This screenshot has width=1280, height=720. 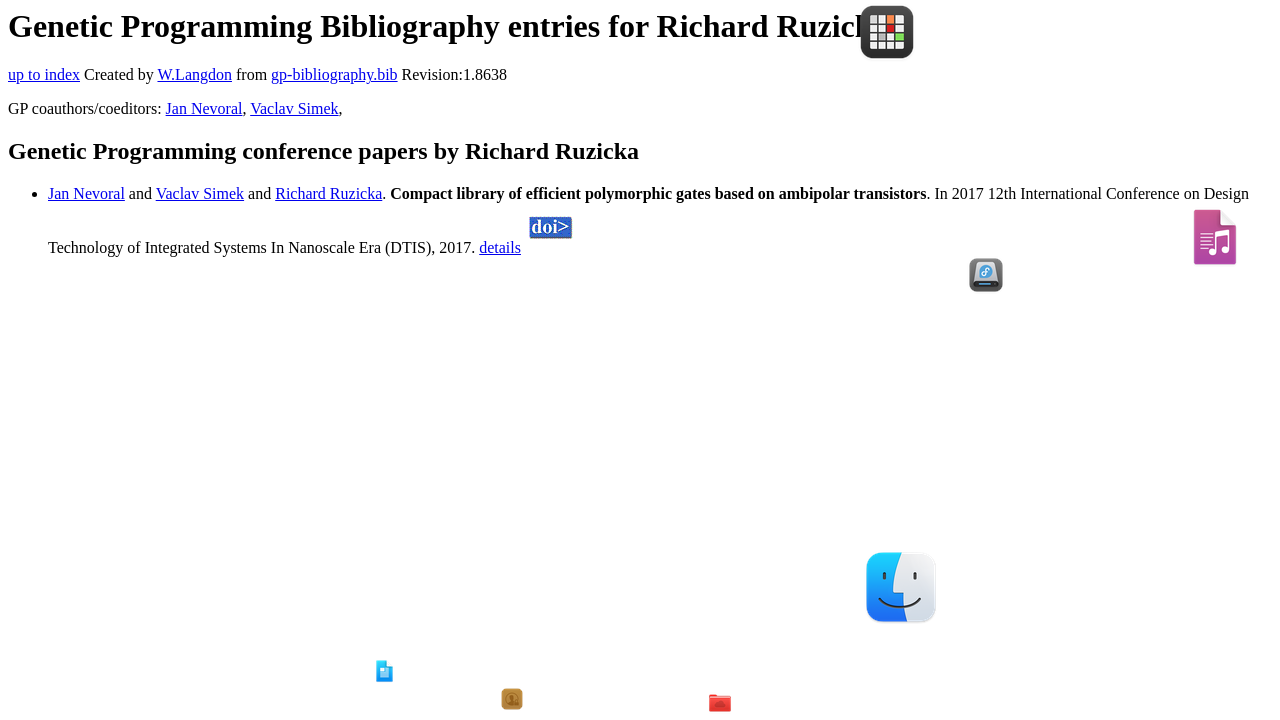 What do you see at coordinates (384, 671) in the screenshot?
I see `a google docs document file` at bounding box center [384, 671].